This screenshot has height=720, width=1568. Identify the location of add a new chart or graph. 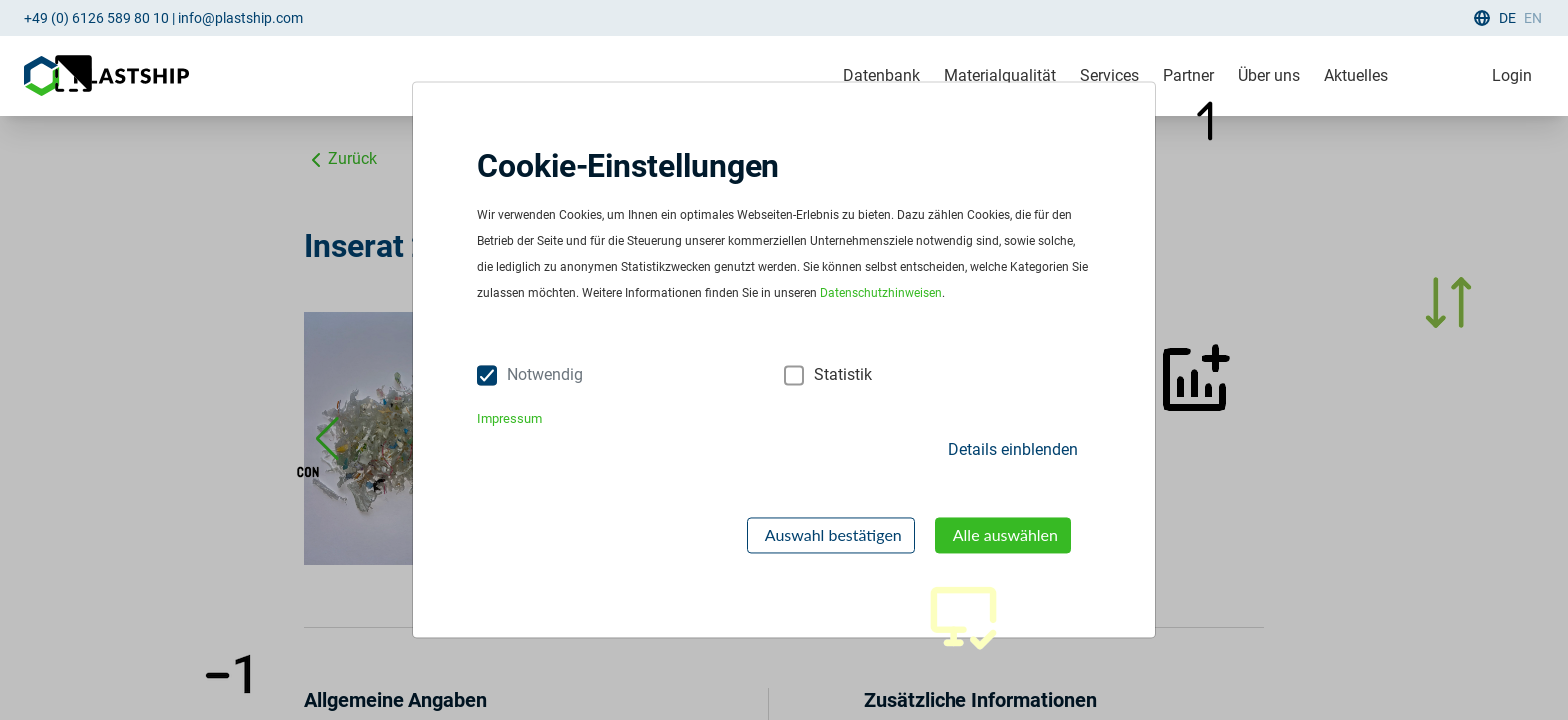
(1194, 379).